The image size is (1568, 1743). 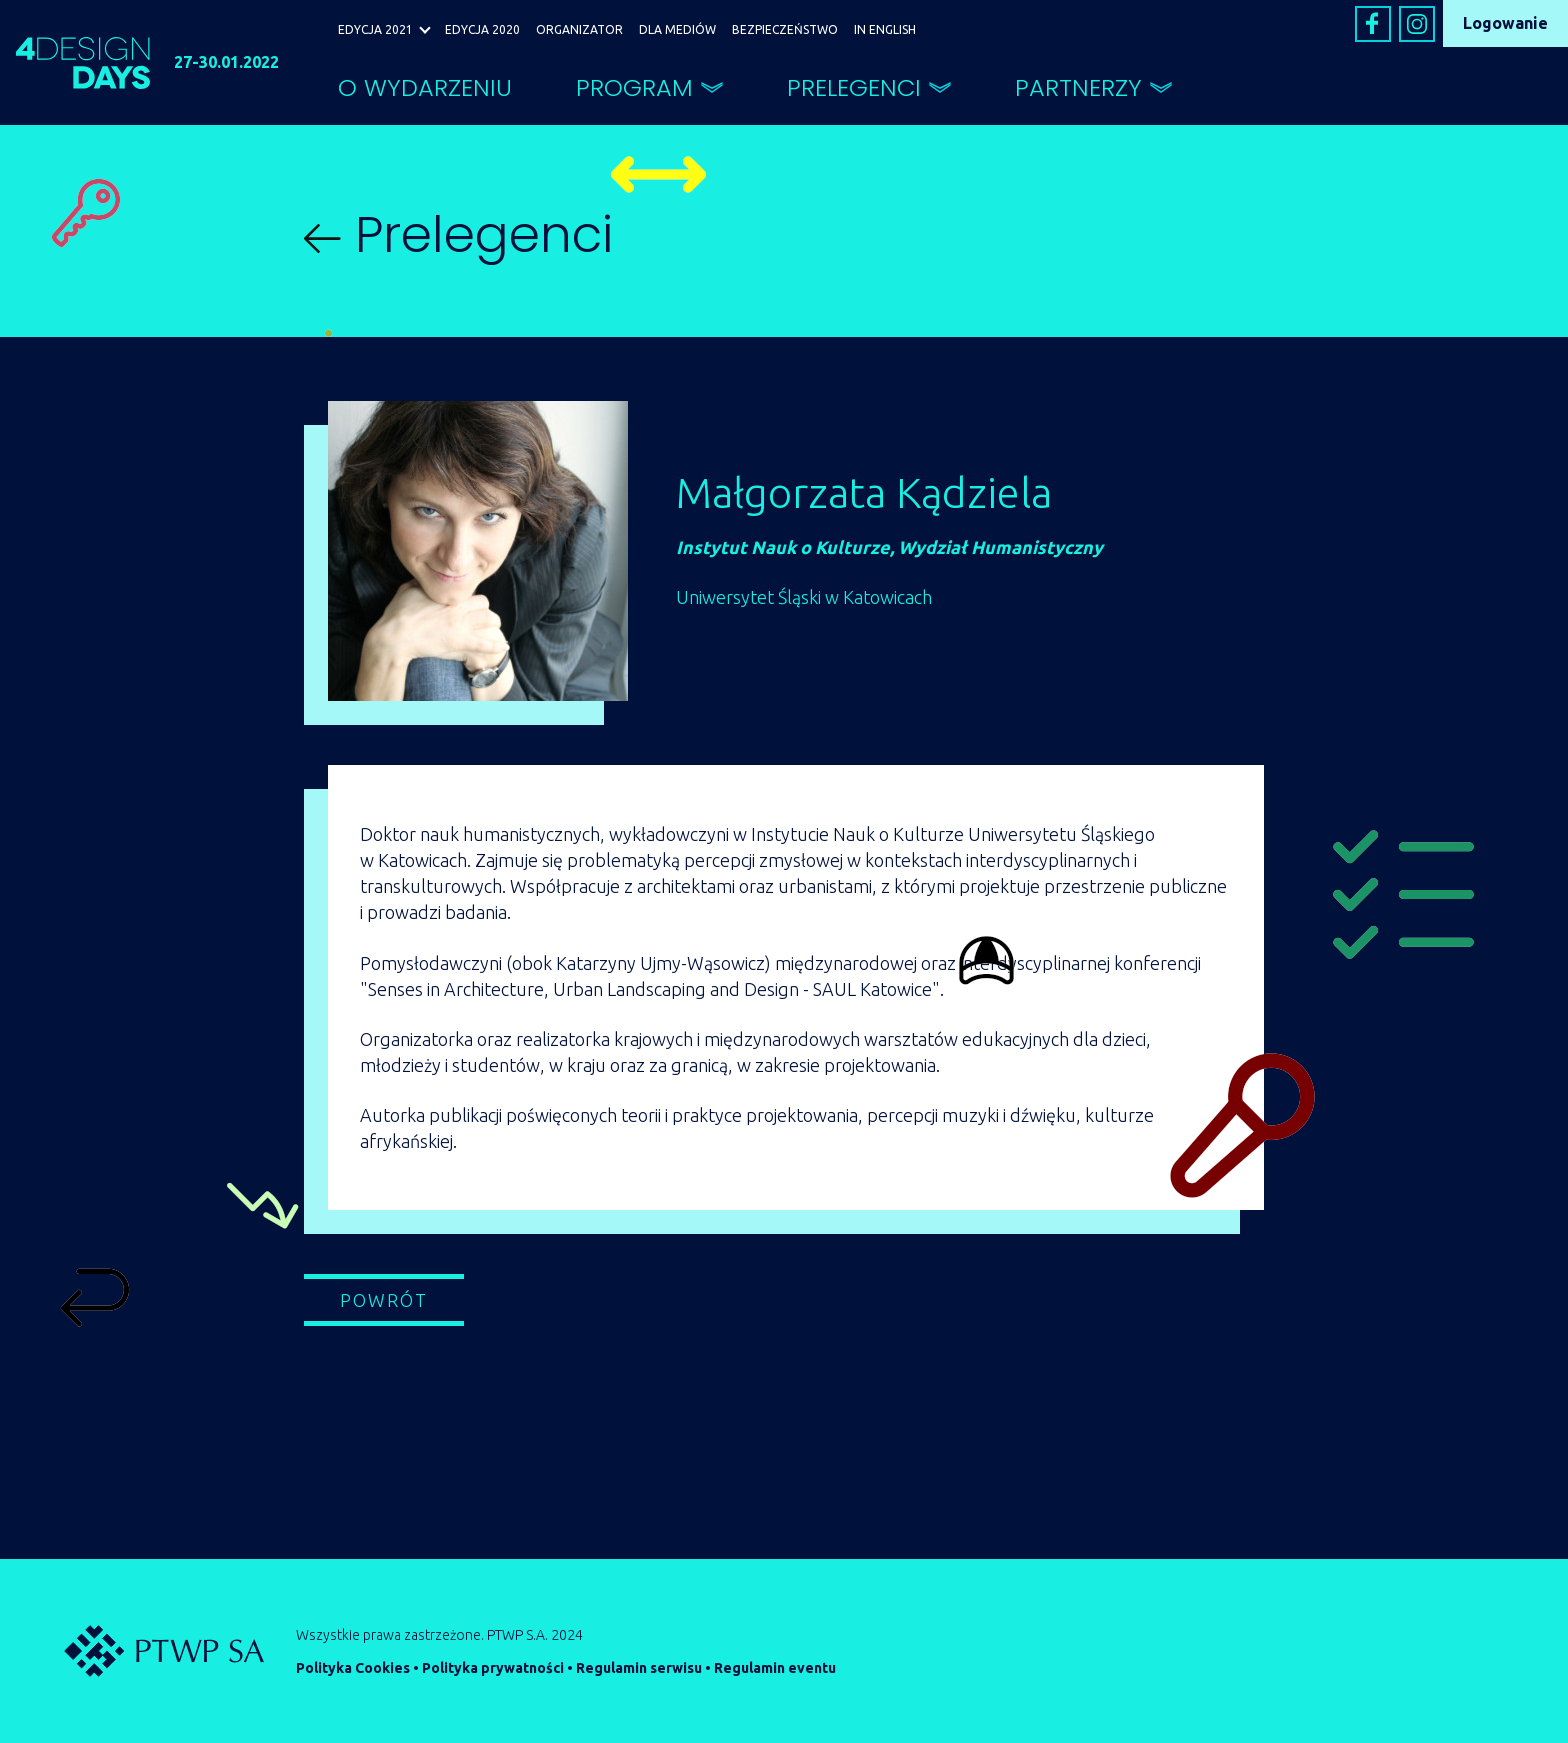 What do you see at coordinates (1403, 894) in the screenshot?
I see `view completed tasks or checklist` at bounding box center [1403, 894].